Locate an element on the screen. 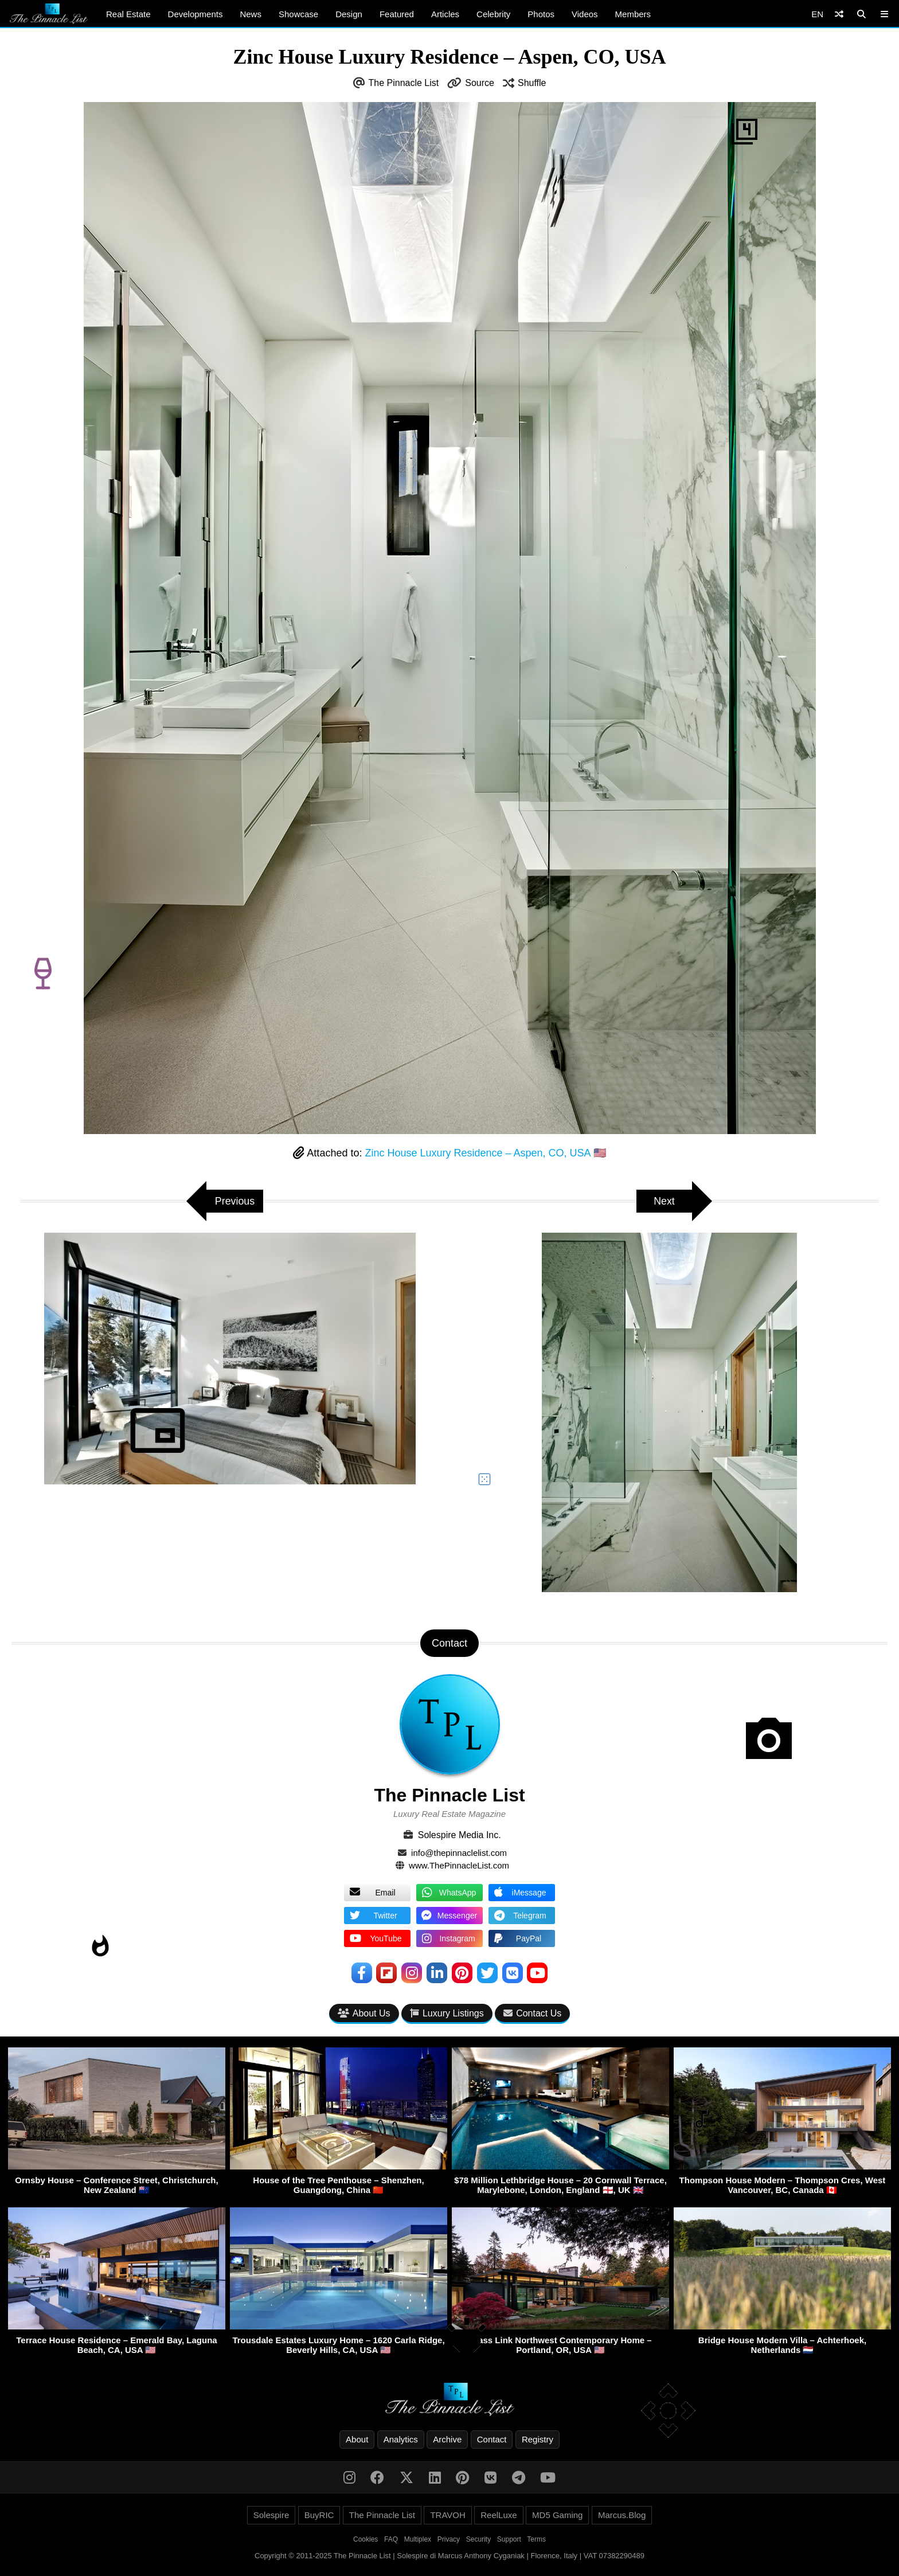 Image resolution: width=899 pixels, height=2576 pixels. access music or audio playback is located at coordinates (701, 2119).